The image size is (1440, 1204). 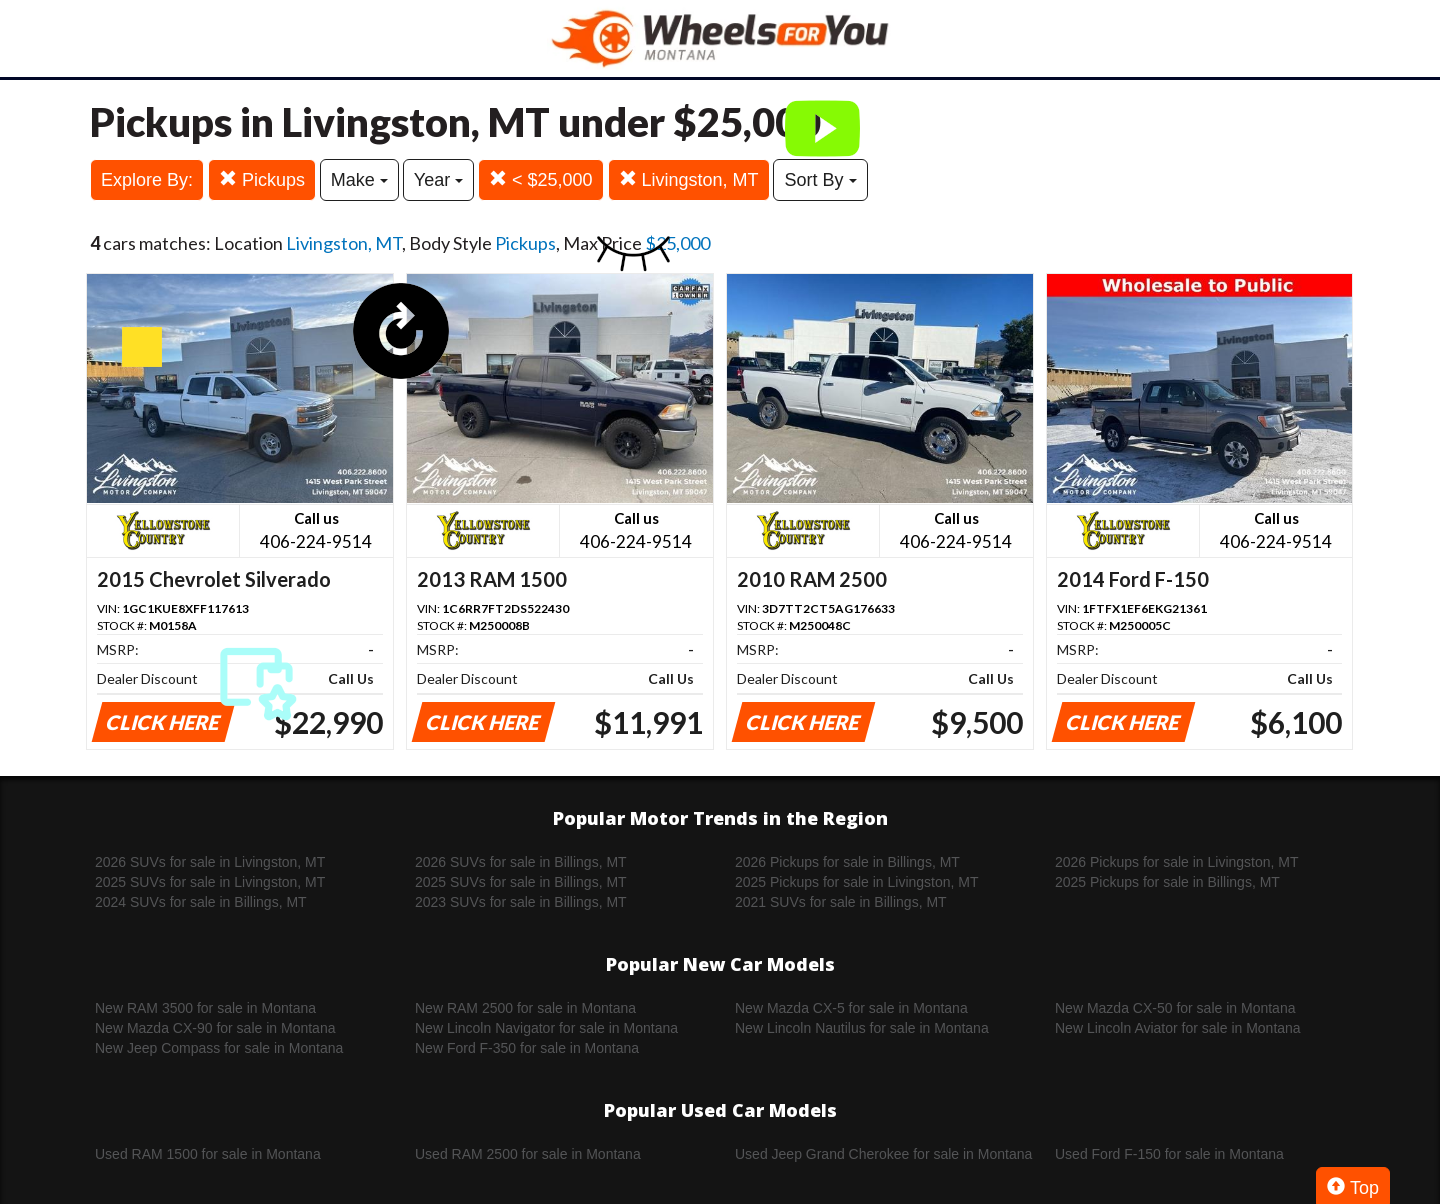 What do you see at coordinates (633, 246) in the screenshot?
I see `hide password or sensitive content` at bounding box center [633, 246].